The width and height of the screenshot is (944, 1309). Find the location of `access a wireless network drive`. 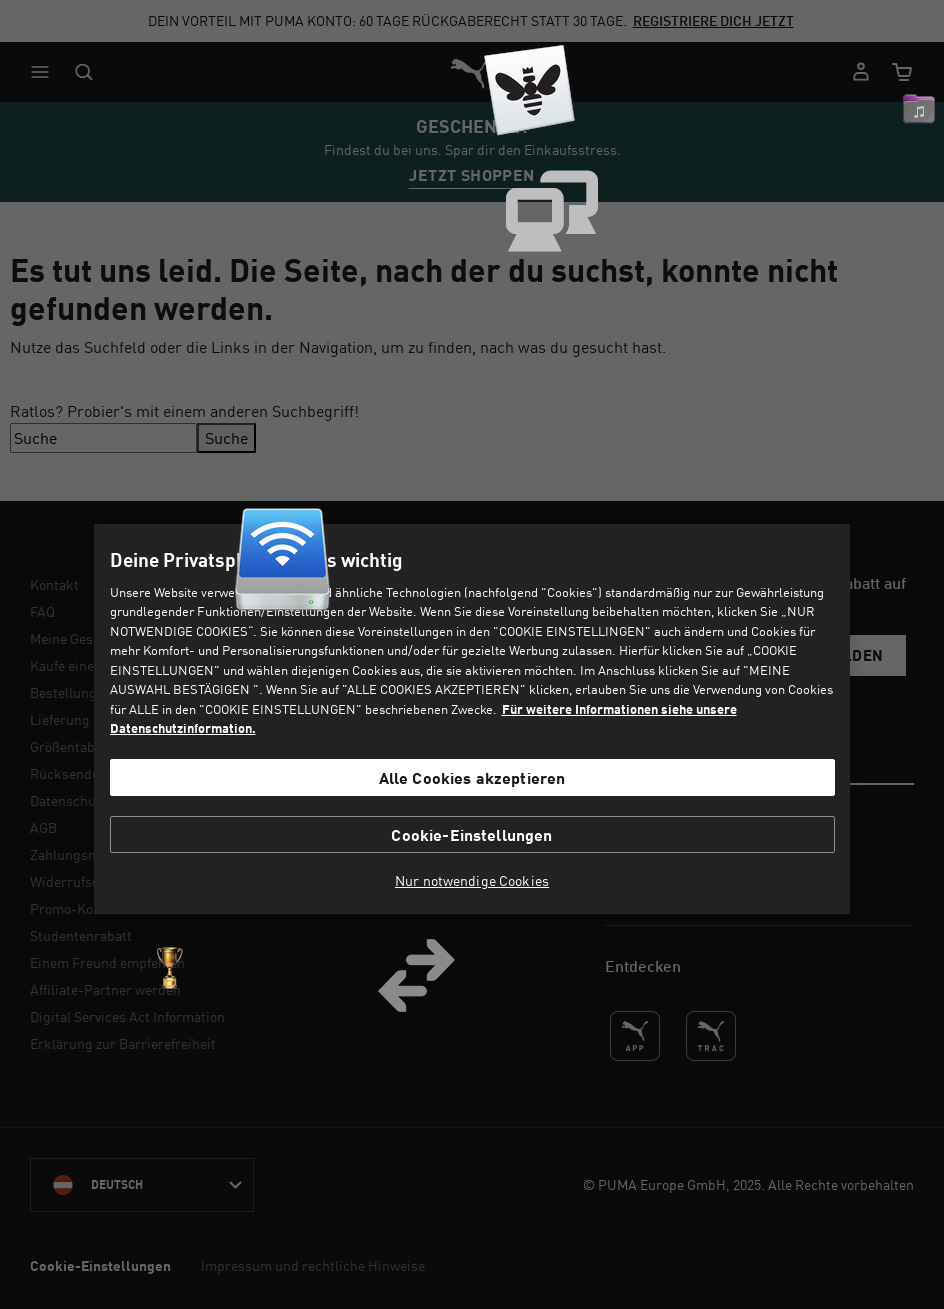

access a wireless network drive is located at coordinates (282, 561).